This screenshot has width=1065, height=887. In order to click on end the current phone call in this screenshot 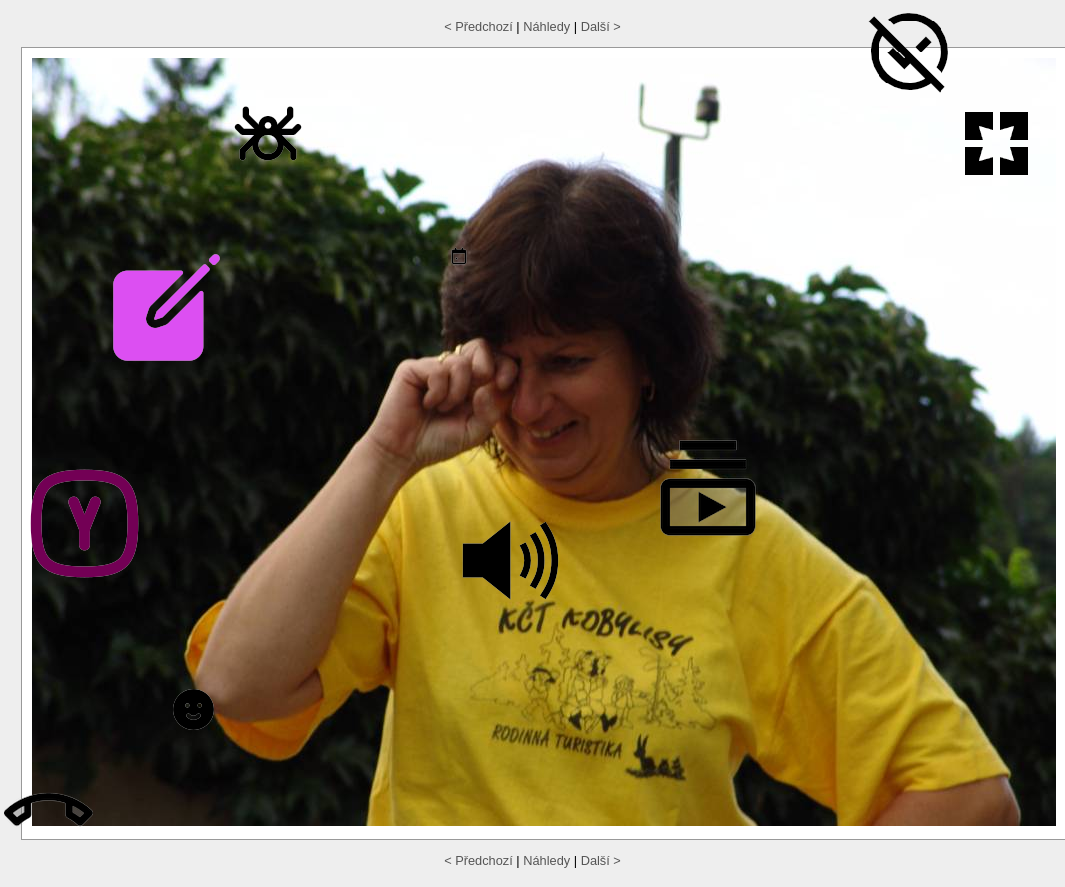, I will do `click(48, 811)`.